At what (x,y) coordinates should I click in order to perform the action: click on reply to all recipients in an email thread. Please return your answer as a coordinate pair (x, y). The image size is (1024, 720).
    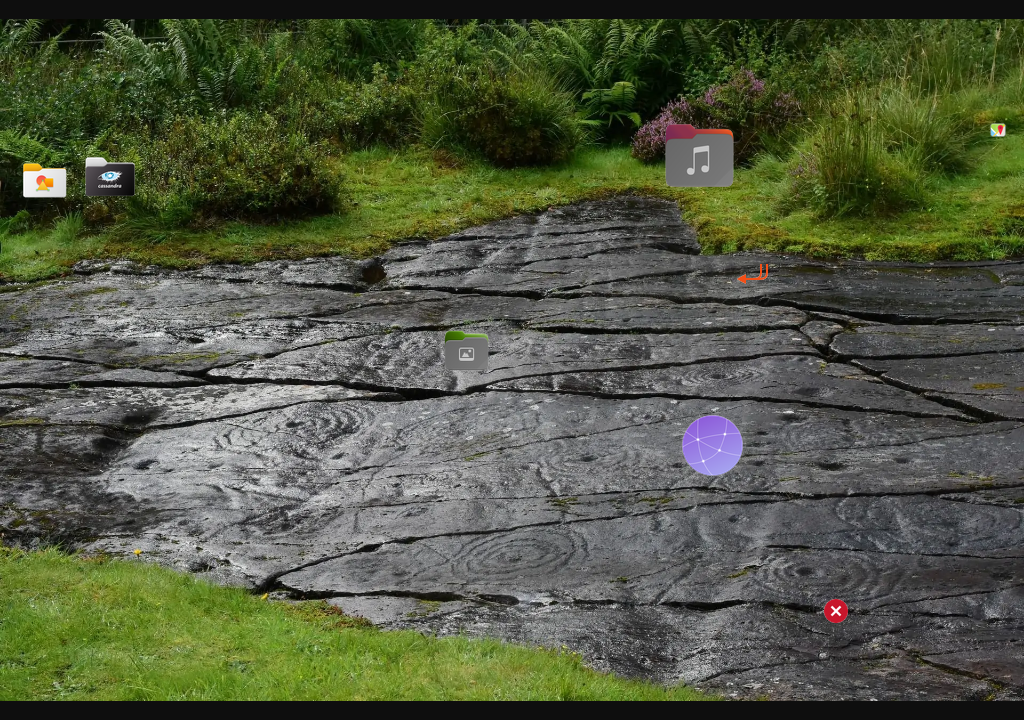
    Looking at the image, I should click on (752, 272).